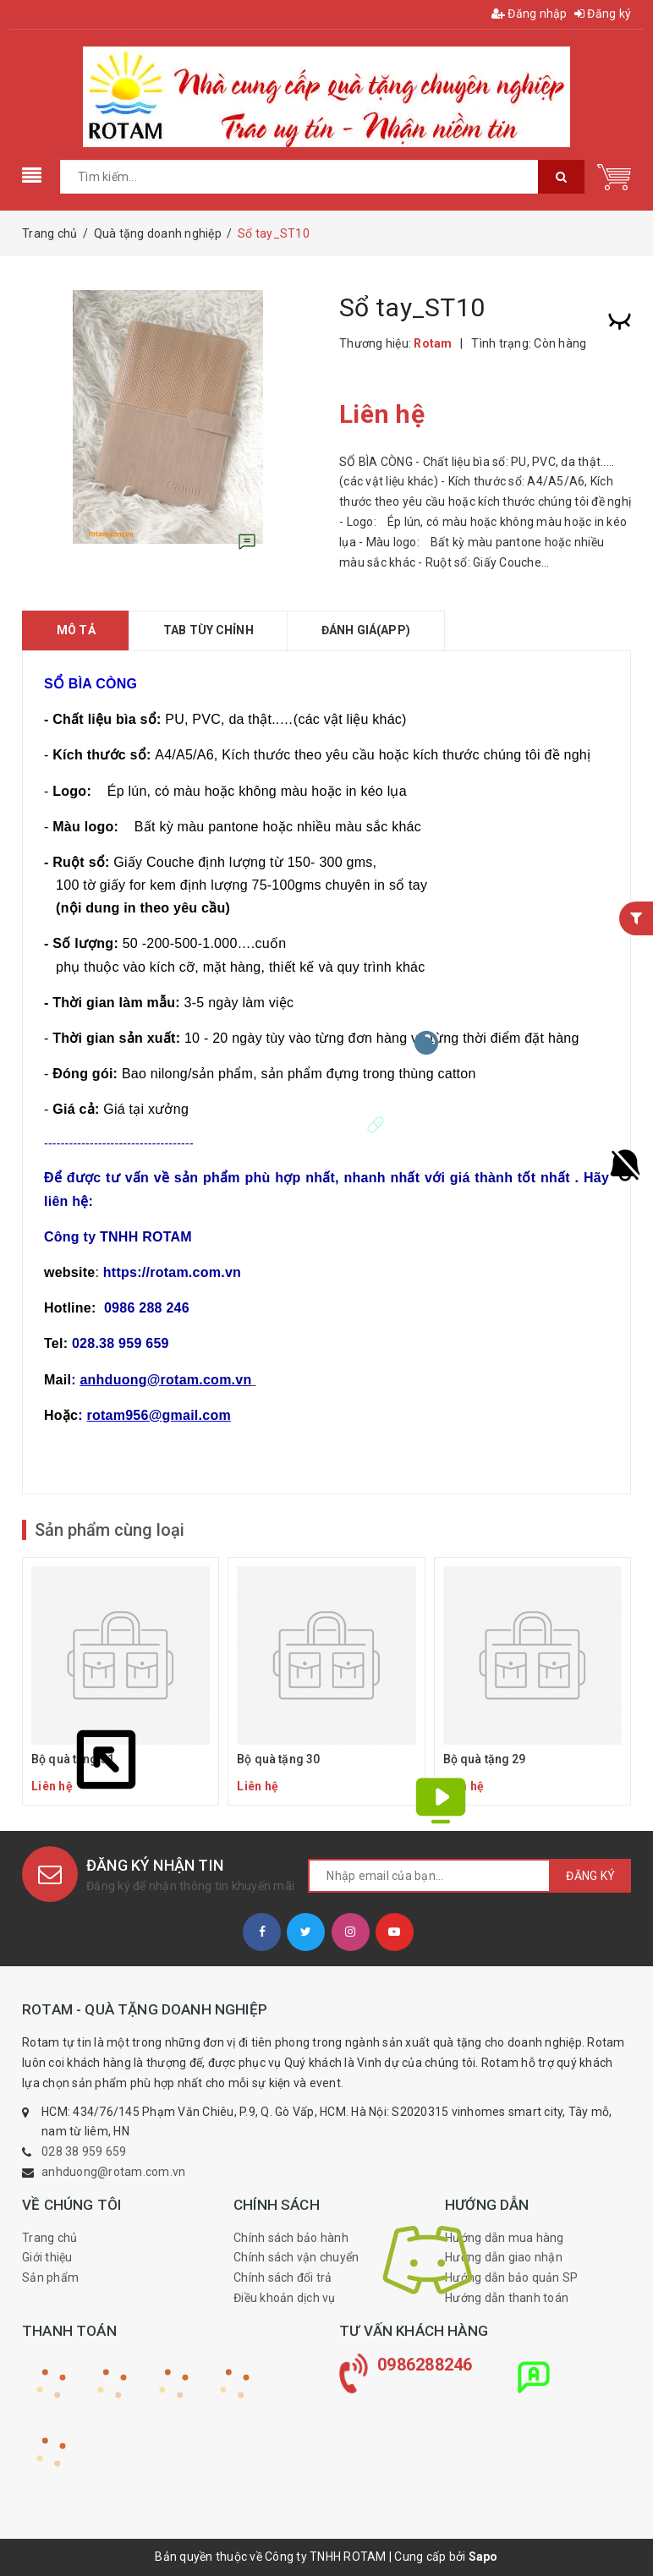 This screenshot has height=2576, width=653. What do you see at coordinates (426, 1043) in the screenshot?
I see `apply inner shadow effect to top-right corner` at bounding box center [426, 1043].